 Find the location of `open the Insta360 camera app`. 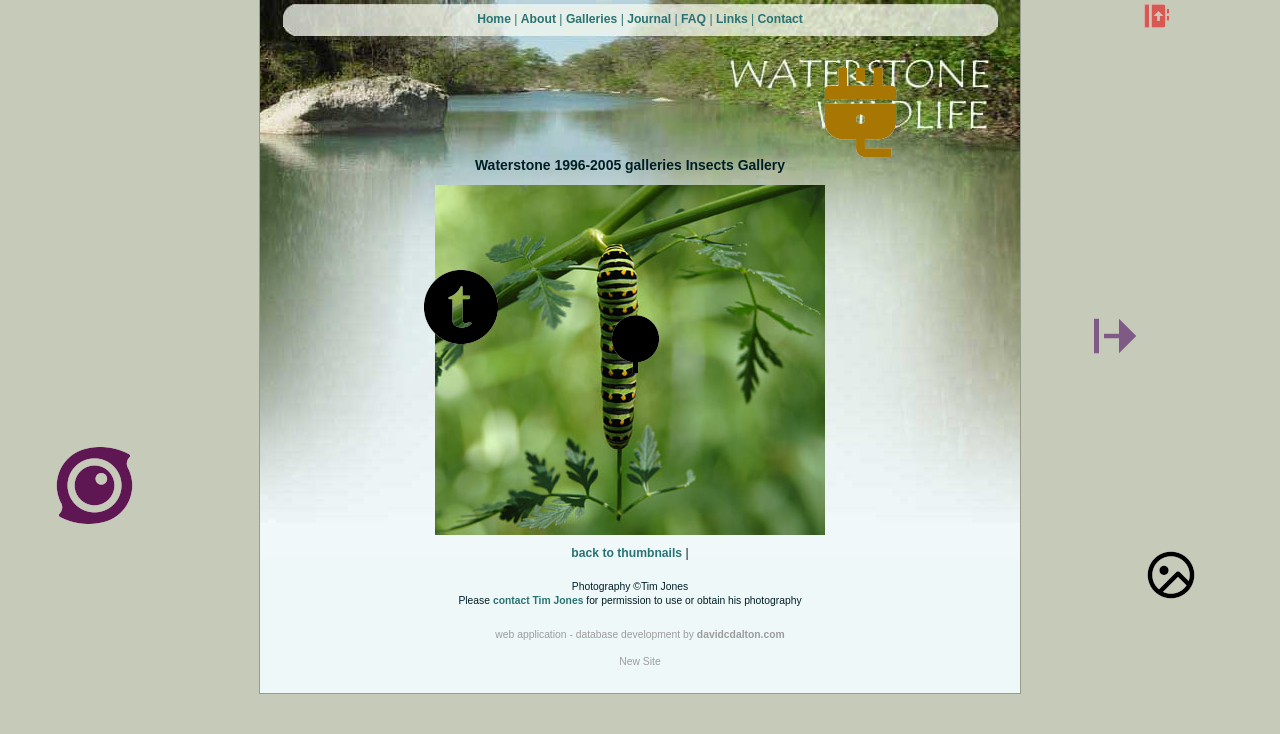

open the Insta360 camera app is located at coordinates (94, 485).